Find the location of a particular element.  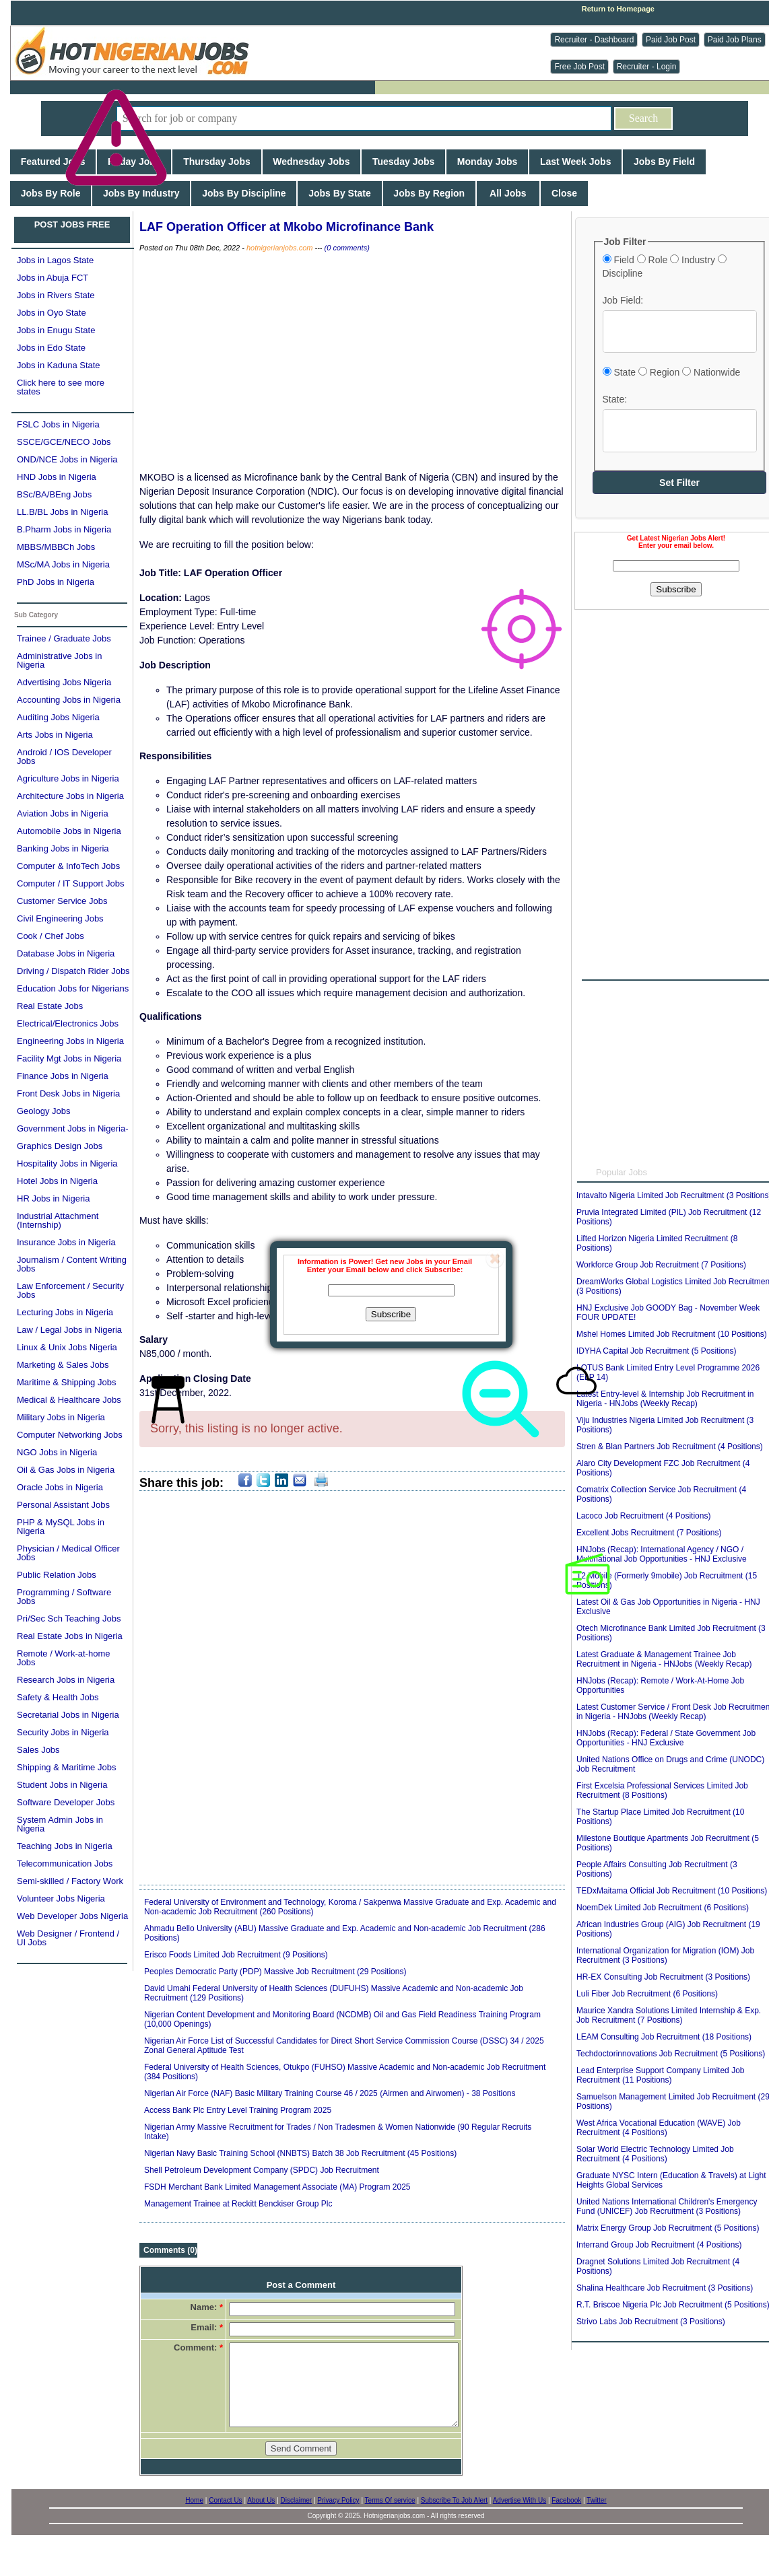

access cloud storage is located at coordinates (576, 1381).